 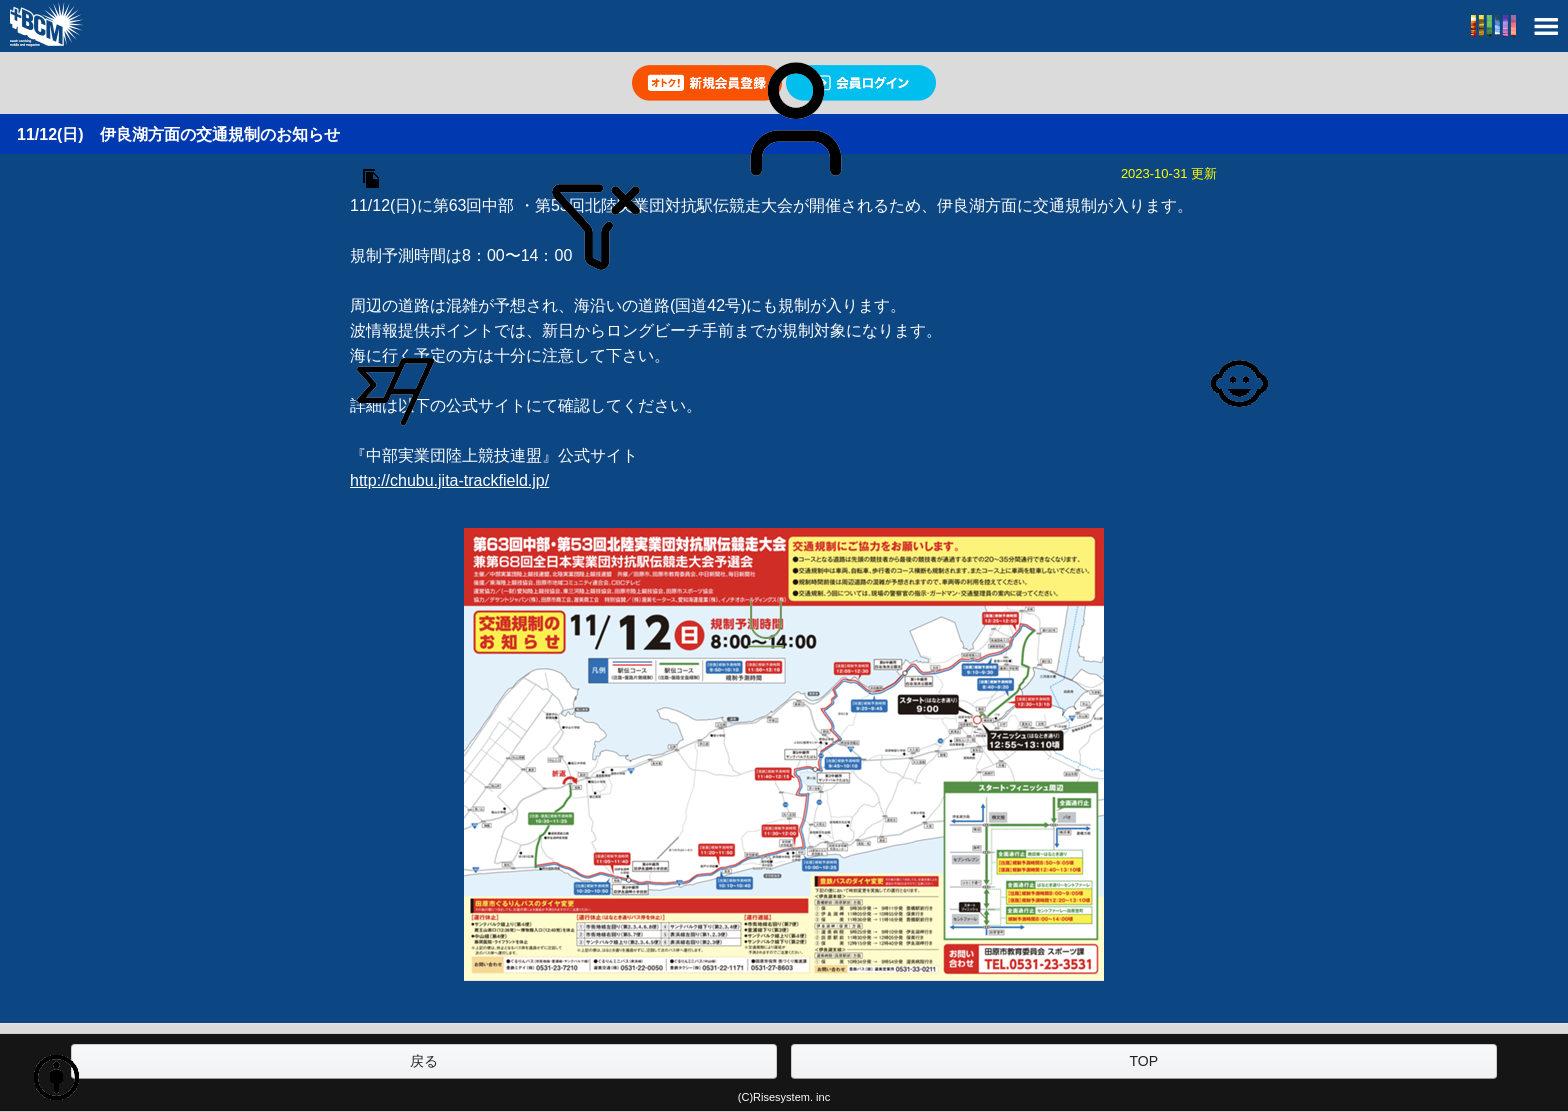 I want to click on access child-friendly or parental control settings, so click(x=1239, y=383).